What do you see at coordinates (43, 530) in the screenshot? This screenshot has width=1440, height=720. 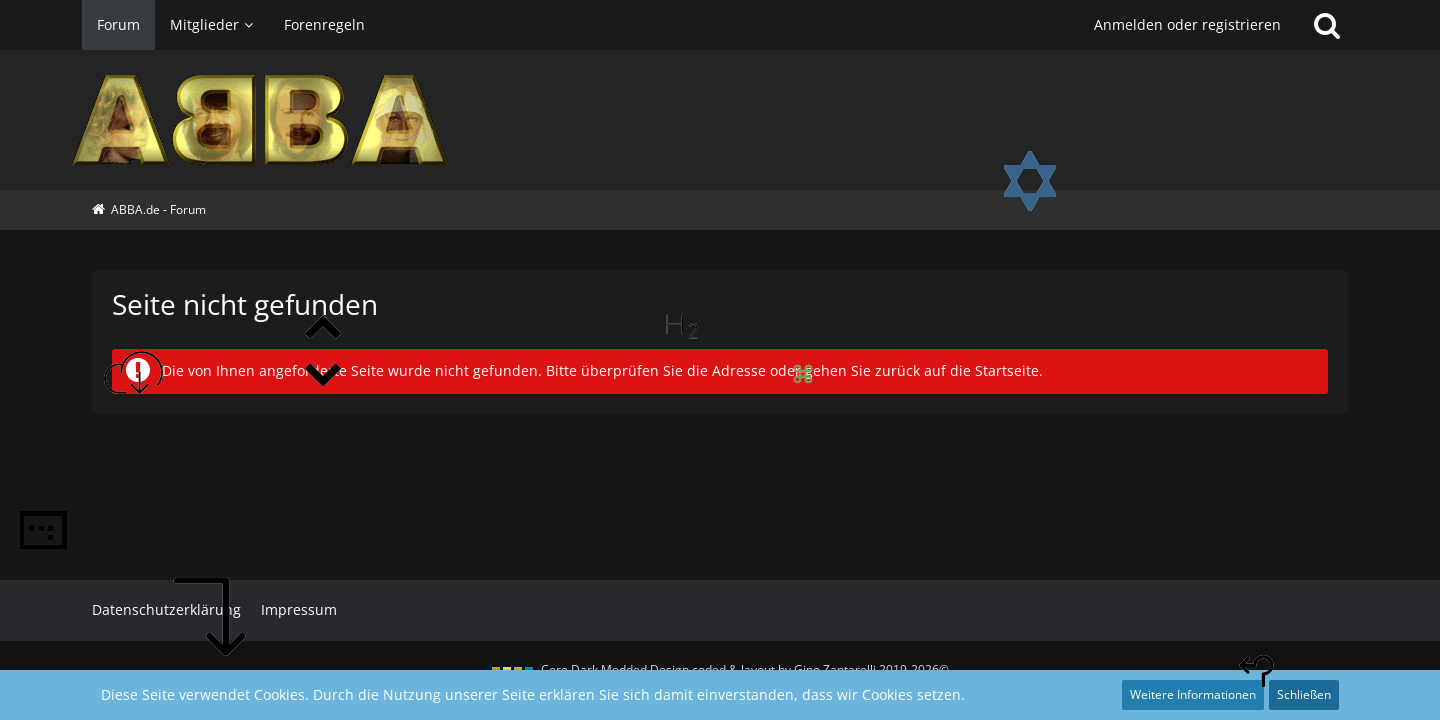 I see `adjust image aspect ratio settings` at bounding box center [43, 530].